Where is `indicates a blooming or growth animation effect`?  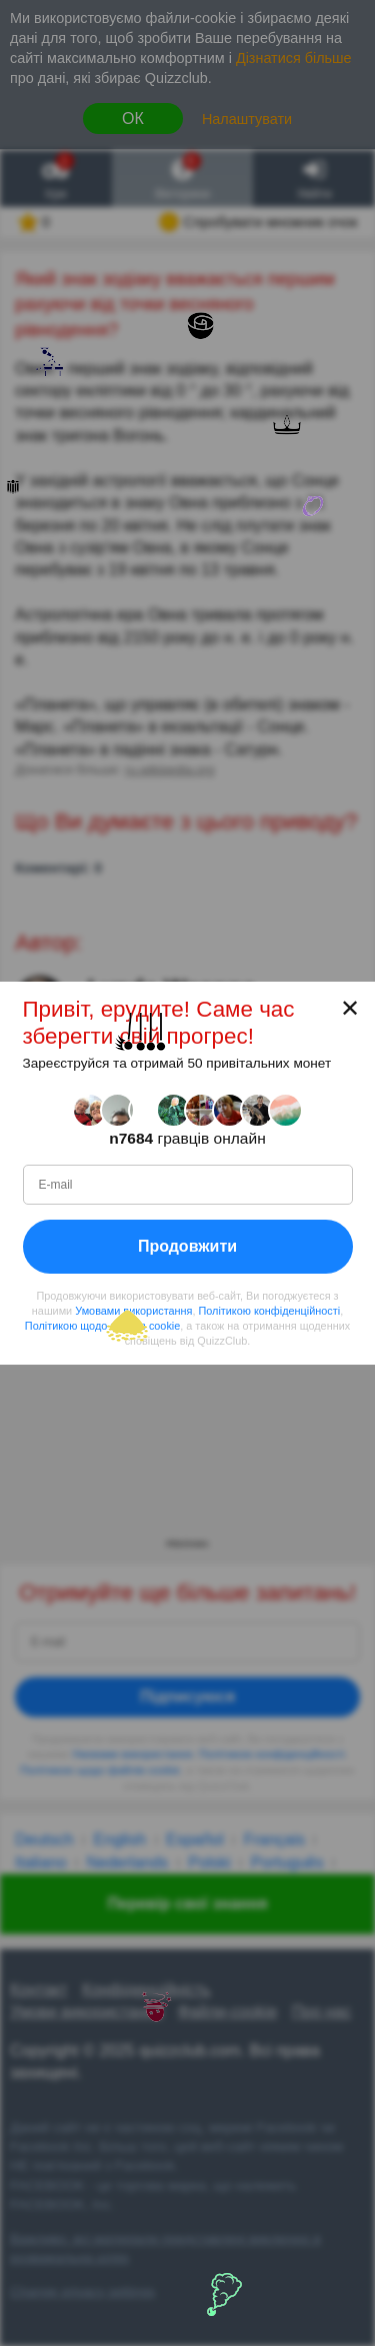
indicates a blooming or growth animation effect is located at coordinates (200, 325).